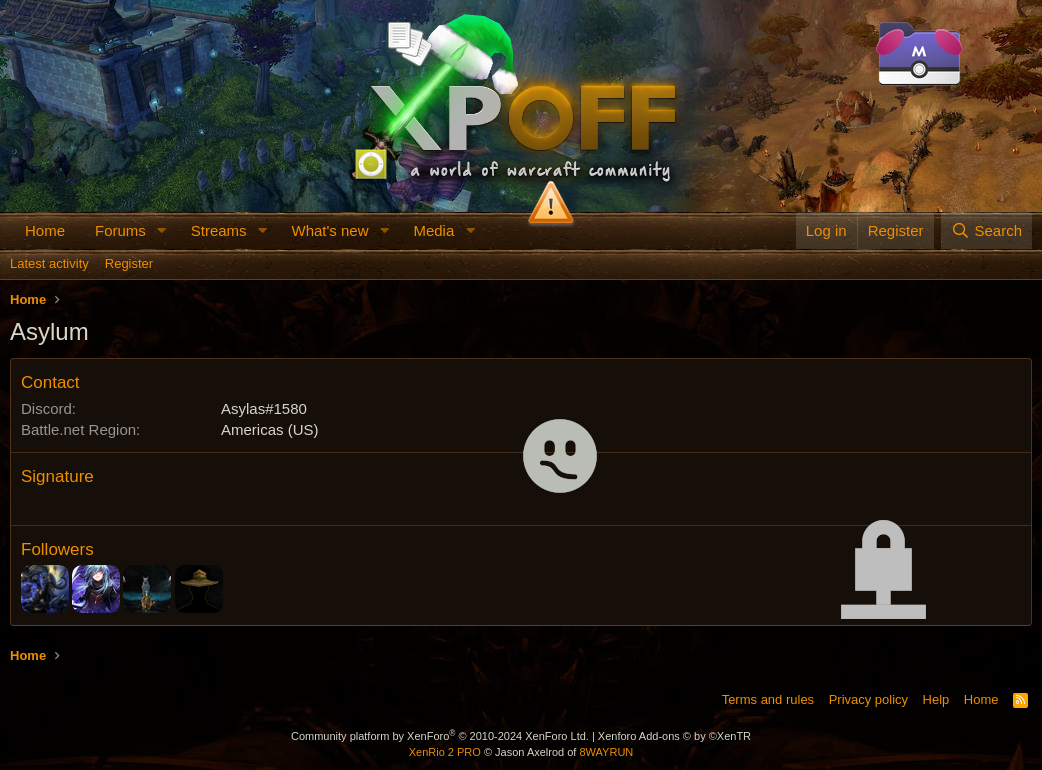  Describe the element at coordinates (919, 56) in the screenshot. I see `folder containing pokémon master ball images or assets` at that location.